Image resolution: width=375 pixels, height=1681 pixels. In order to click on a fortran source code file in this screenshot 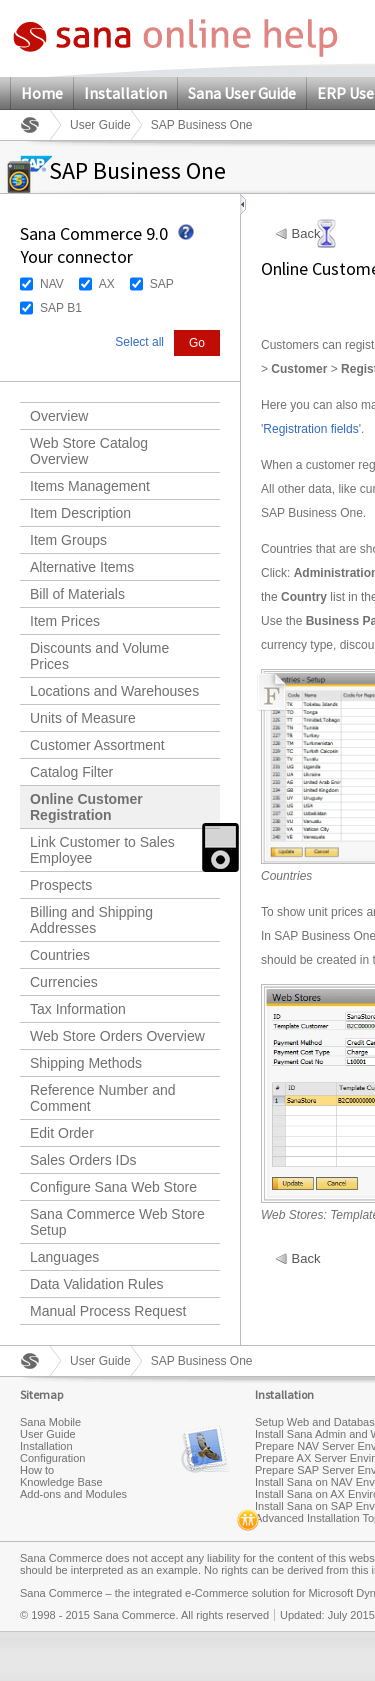, I will do `click(271, 692)`.